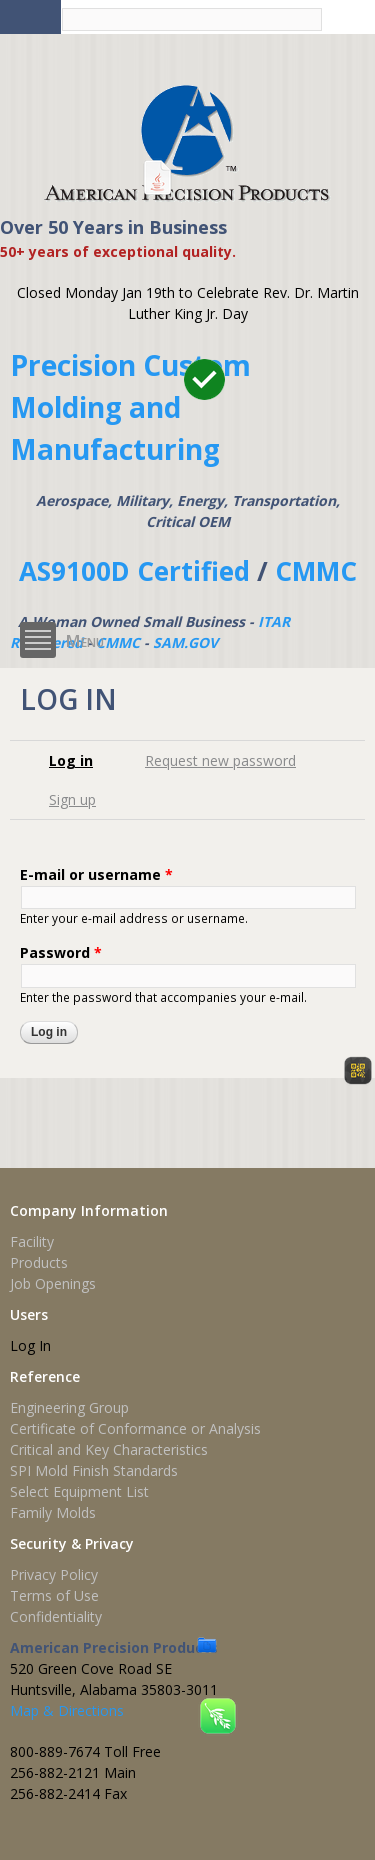  I want to click on configure web browser identification settings, so click(358, 1071).